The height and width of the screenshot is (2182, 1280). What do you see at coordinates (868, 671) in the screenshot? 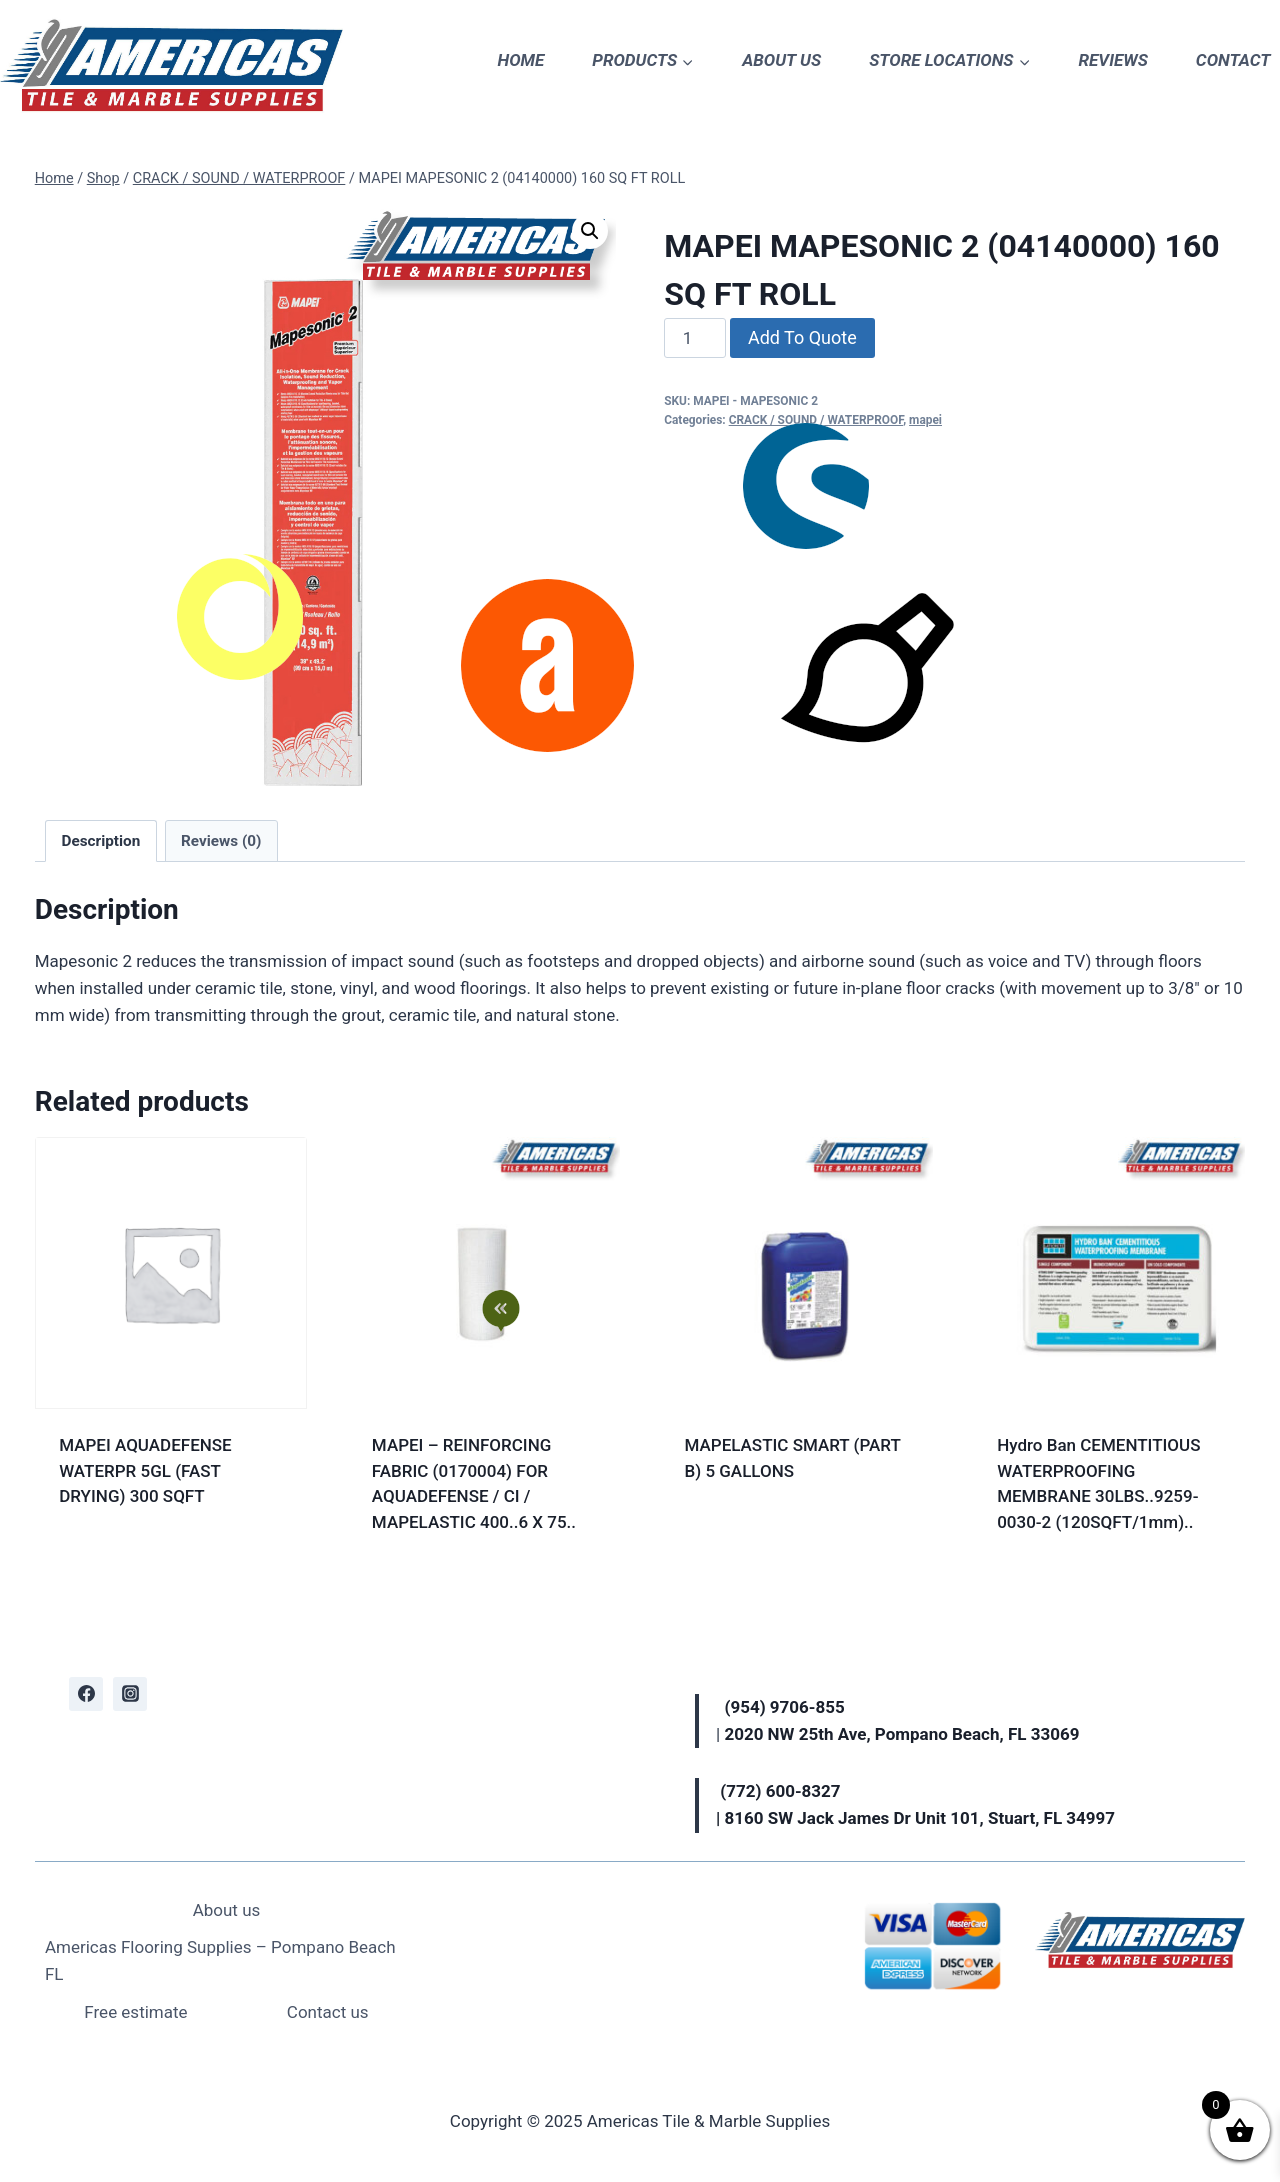
I see `access brush or painting tools` at bounding box center [868, 671].